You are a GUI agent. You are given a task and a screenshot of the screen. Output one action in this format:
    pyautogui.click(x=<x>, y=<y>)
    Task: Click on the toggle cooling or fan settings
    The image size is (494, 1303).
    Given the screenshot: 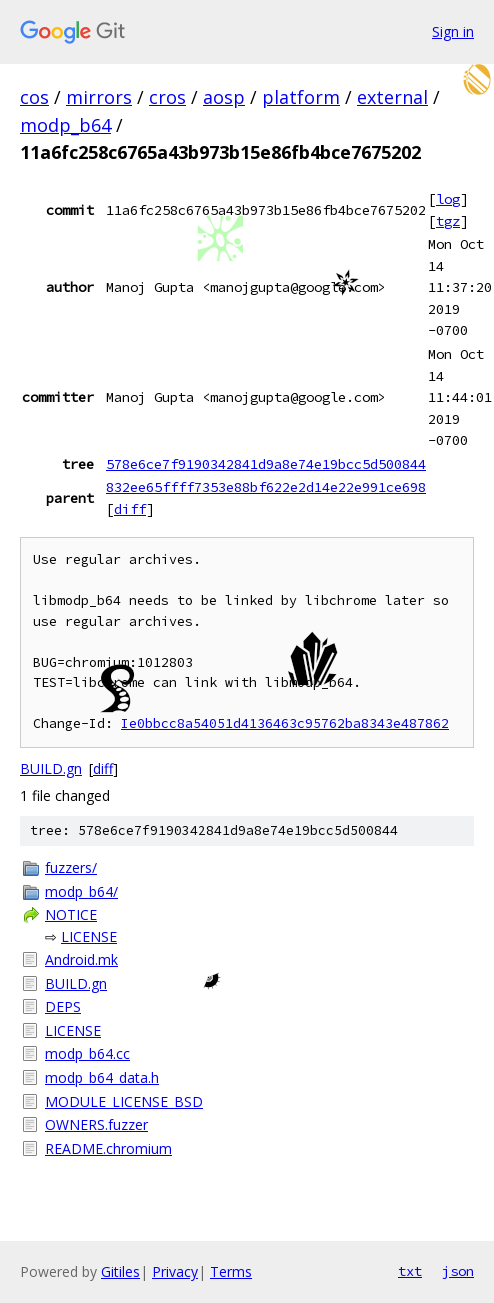 What is the action you would take?
    pyautogui.click(x=212, y=981)
    